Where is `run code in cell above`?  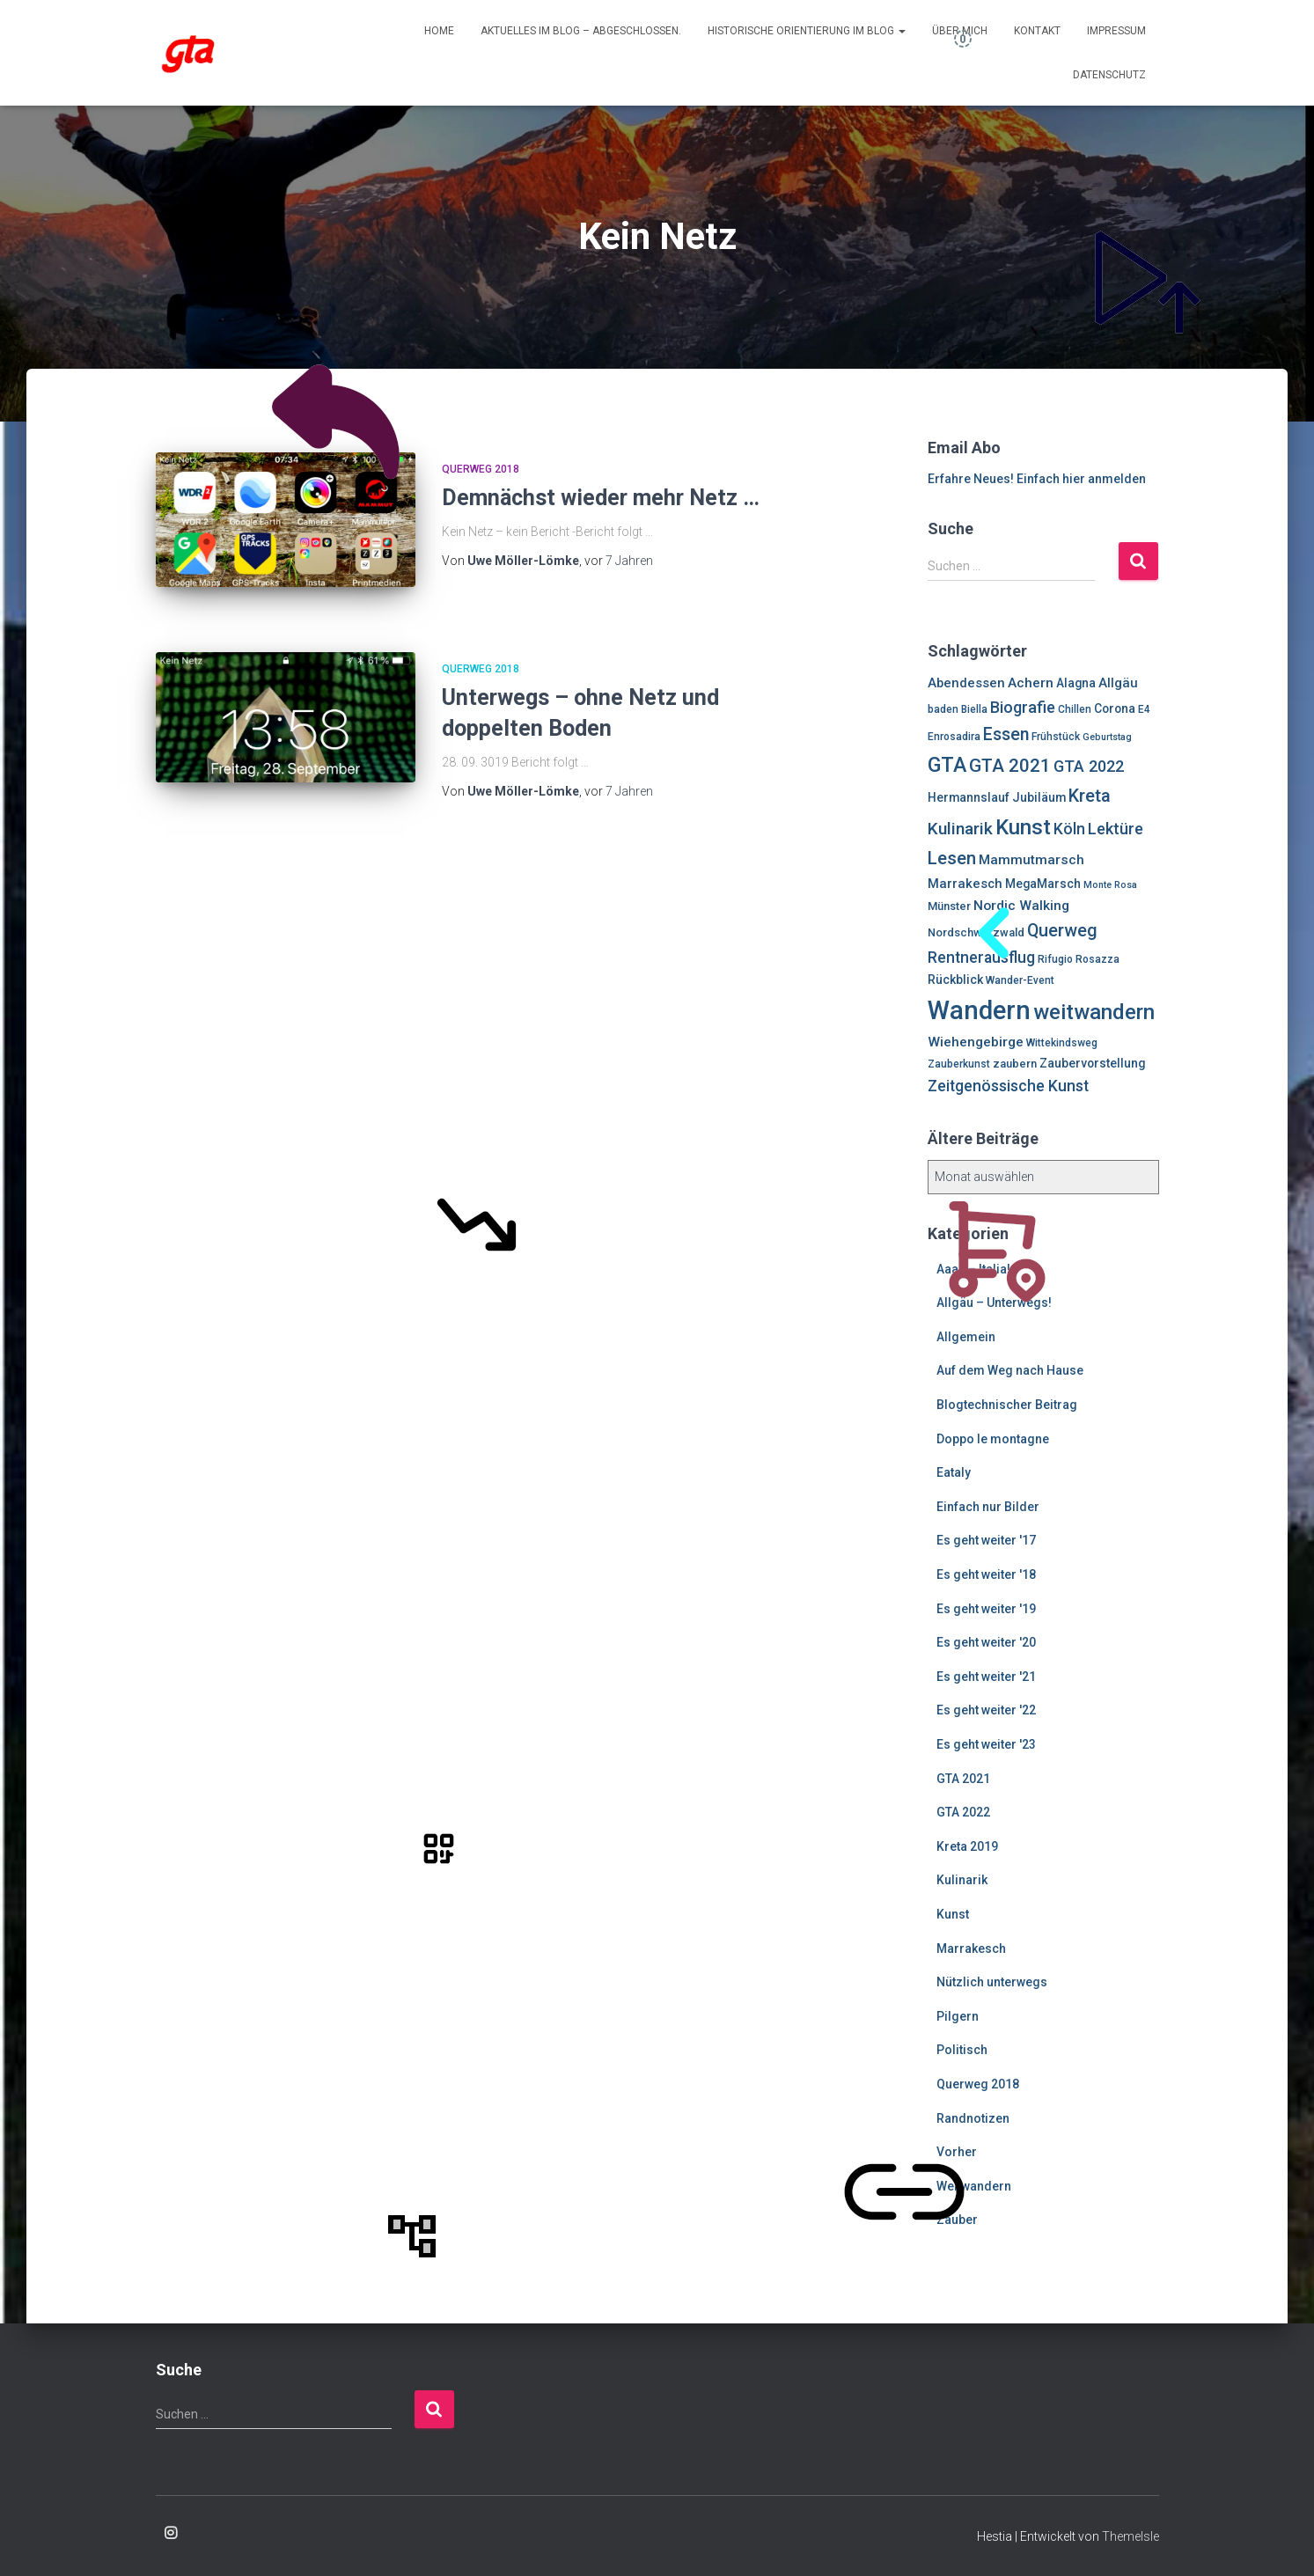 run code in cell above is located at coordinates (1146, 282).